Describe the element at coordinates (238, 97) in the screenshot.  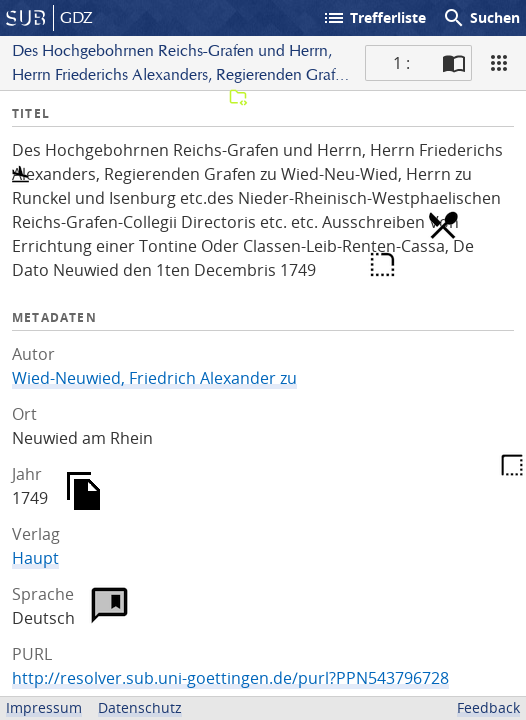
I see `open code projects folder` at that location.